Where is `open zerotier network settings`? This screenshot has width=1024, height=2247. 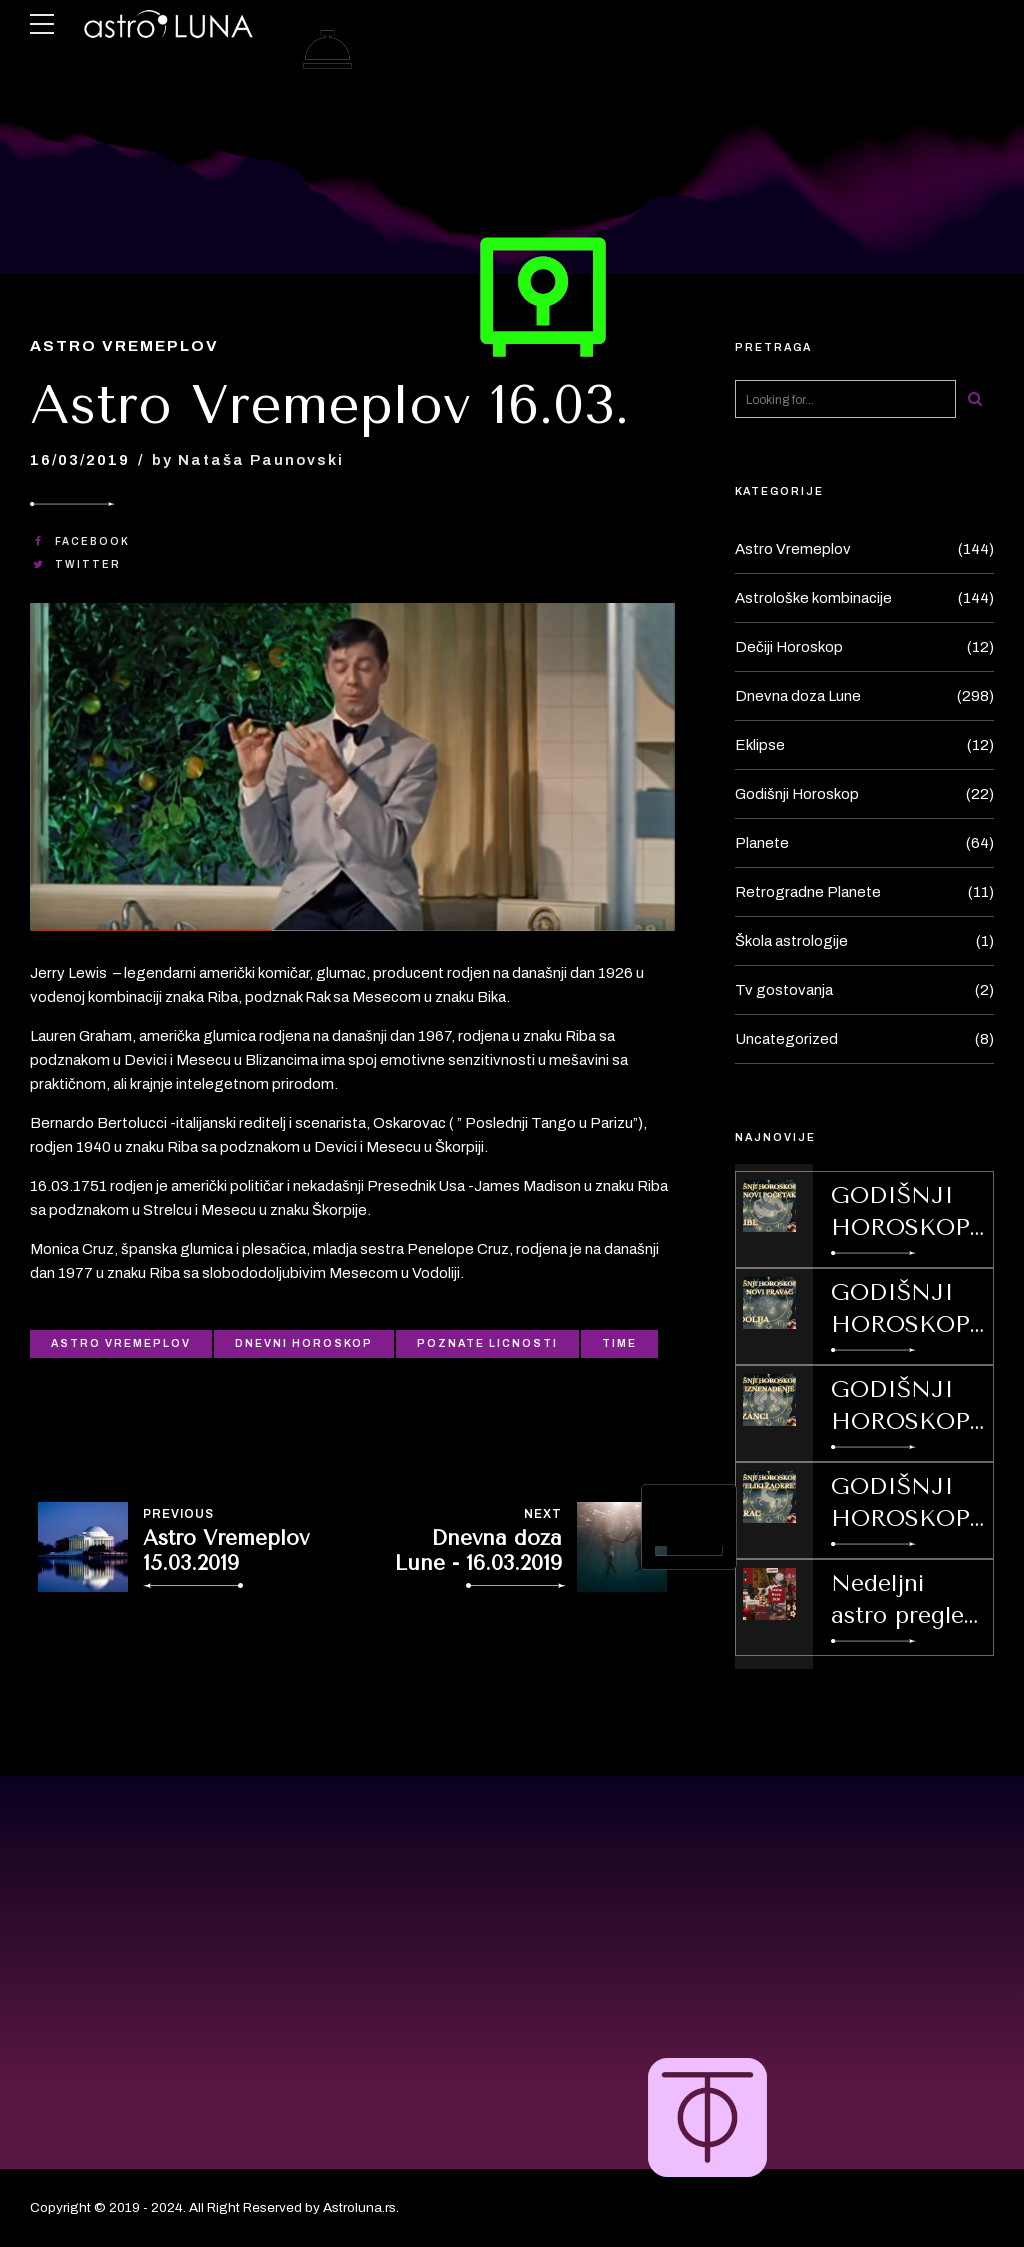
open zerotier network settings is located at coordinates (707, 2117).